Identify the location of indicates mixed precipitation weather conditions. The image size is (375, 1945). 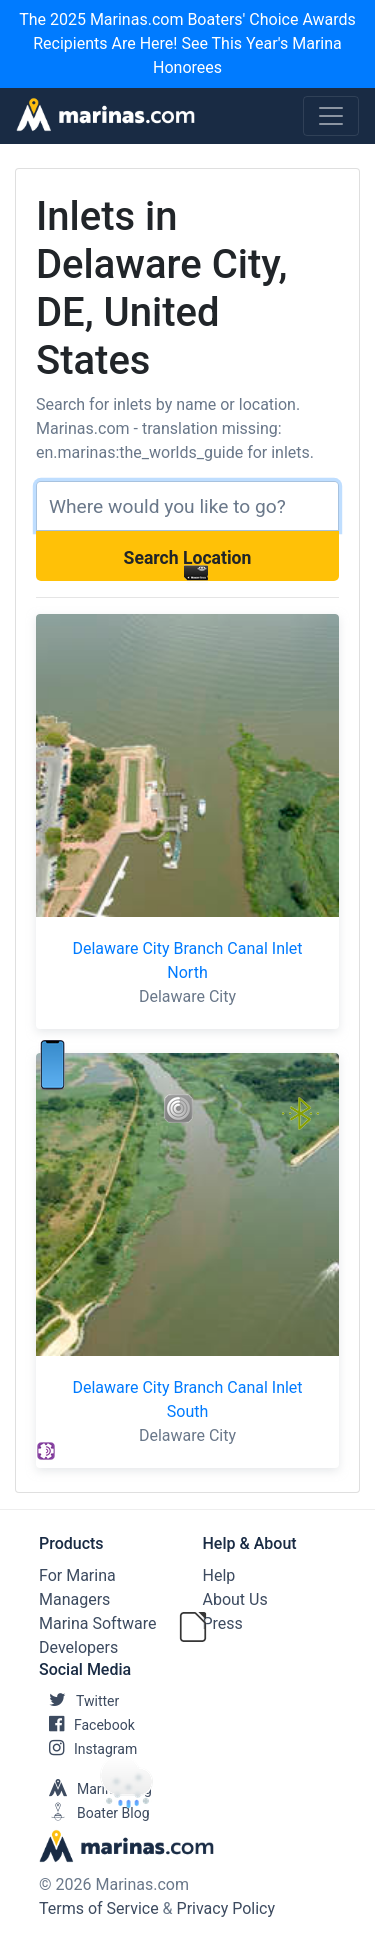
(126, 1781).